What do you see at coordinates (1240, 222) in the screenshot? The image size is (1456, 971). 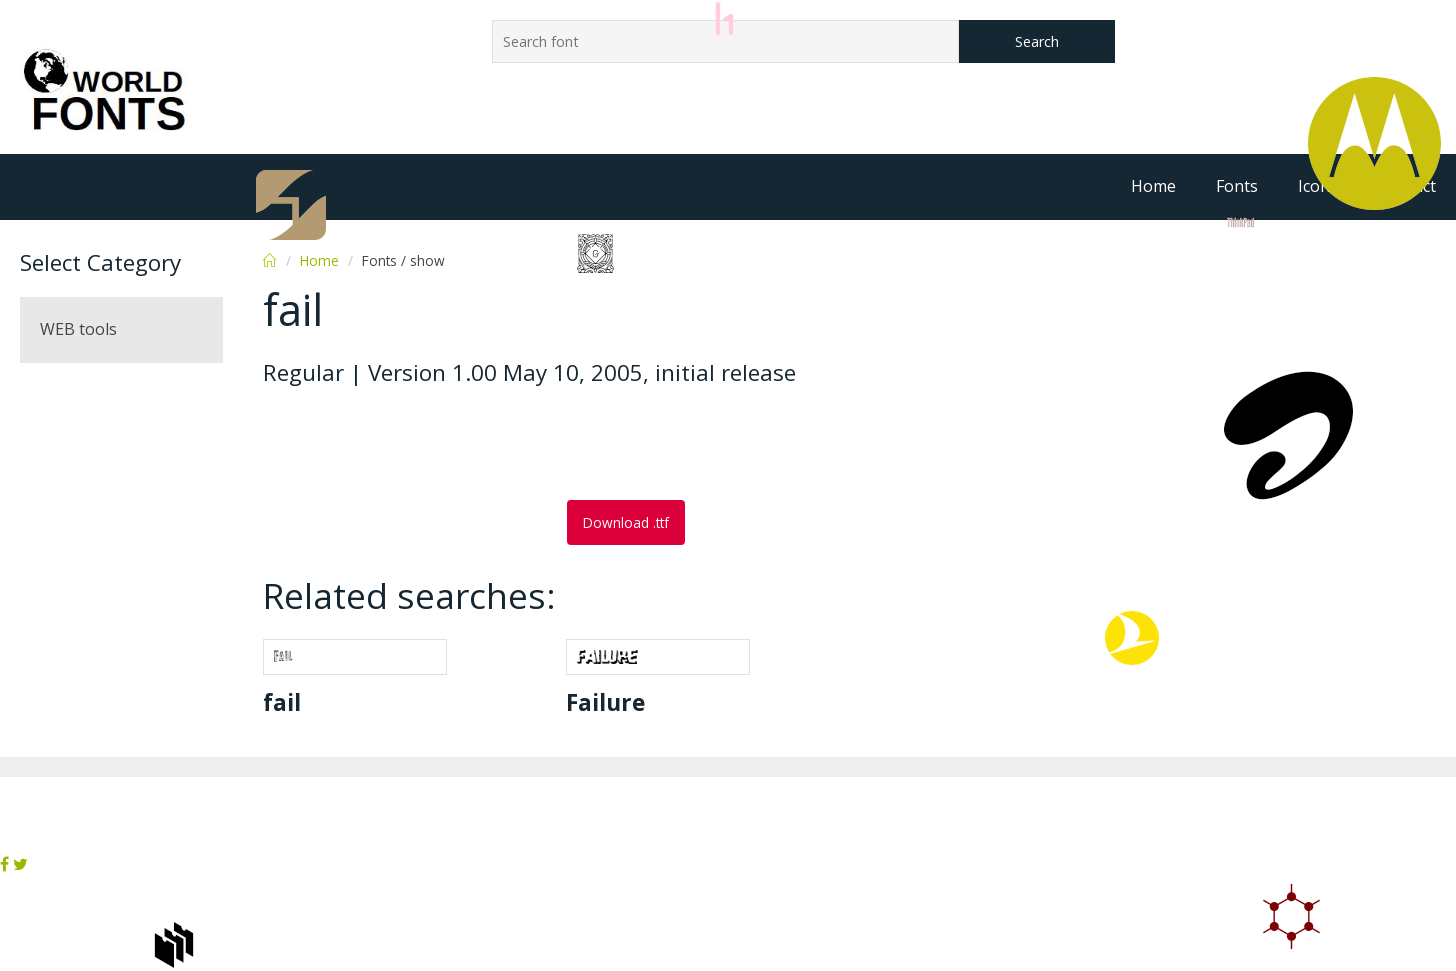 I see `ThinkPad brand logo` at bounding box center [1240, 222].